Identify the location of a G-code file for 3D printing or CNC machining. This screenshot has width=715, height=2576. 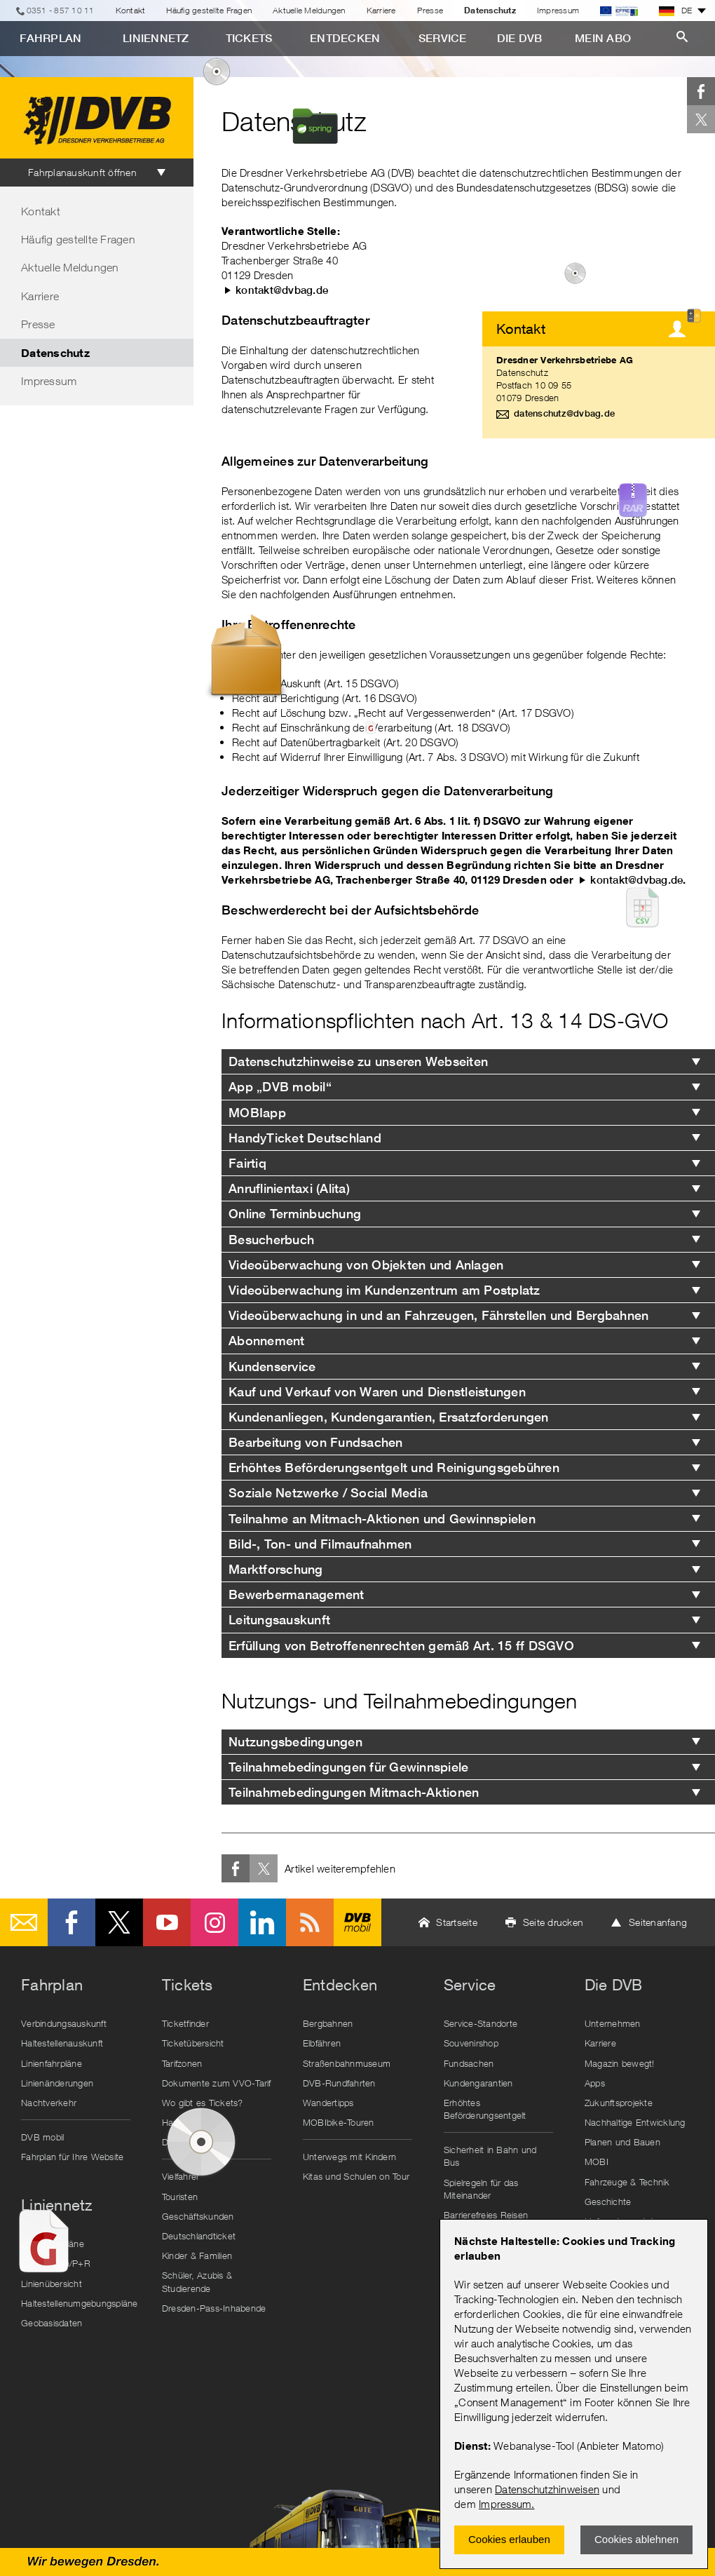
(43, 2241).